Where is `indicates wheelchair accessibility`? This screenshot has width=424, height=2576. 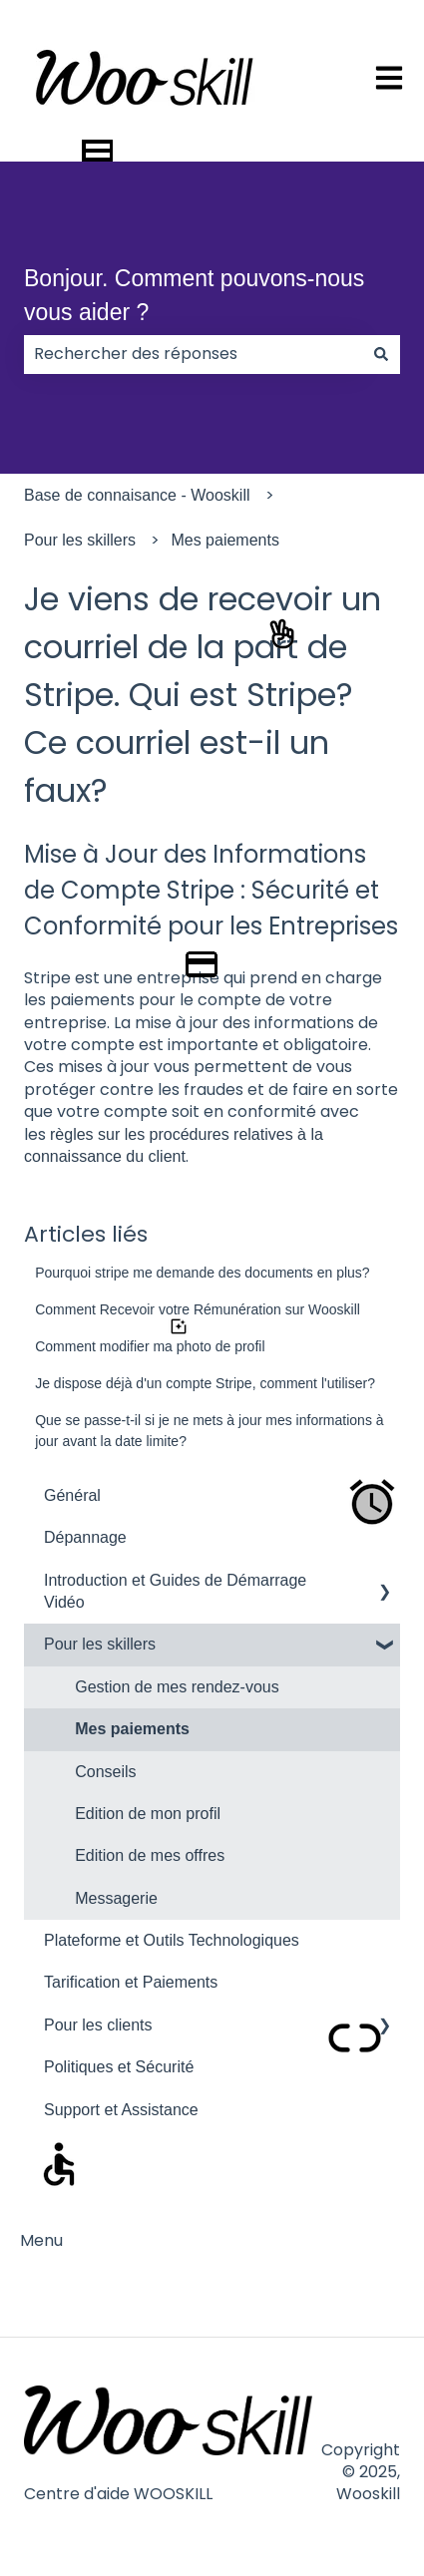
indicates wheelchair accessibility is located at coordinates (59, 2164).